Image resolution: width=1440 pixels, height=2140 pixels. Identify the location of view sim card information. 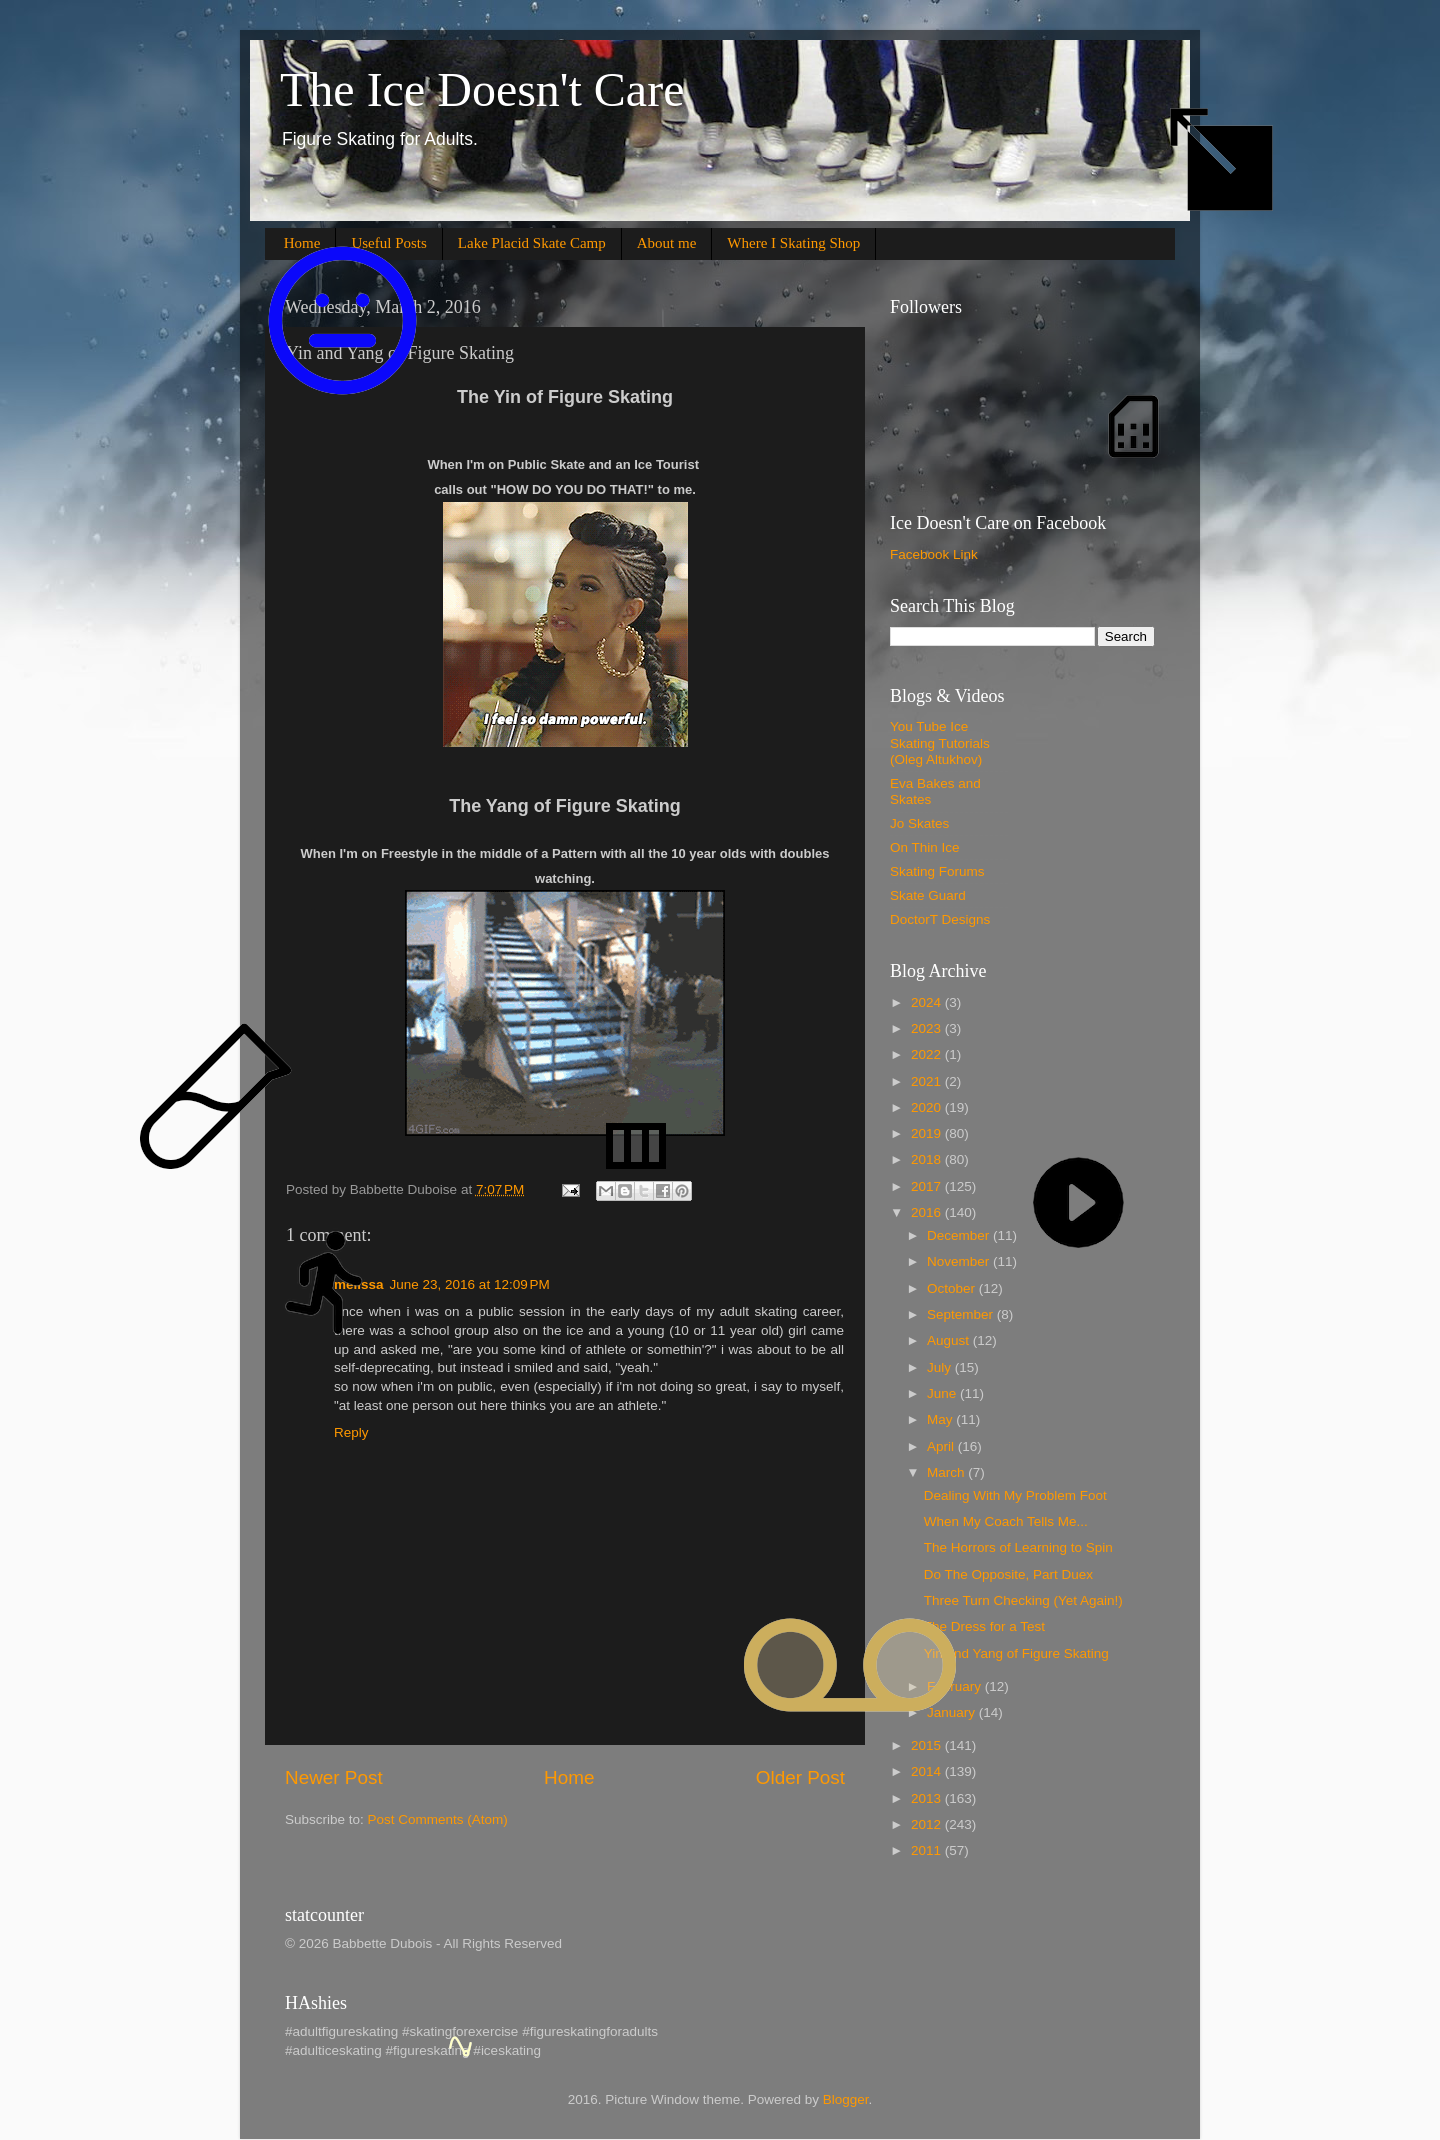
(1133, 426).